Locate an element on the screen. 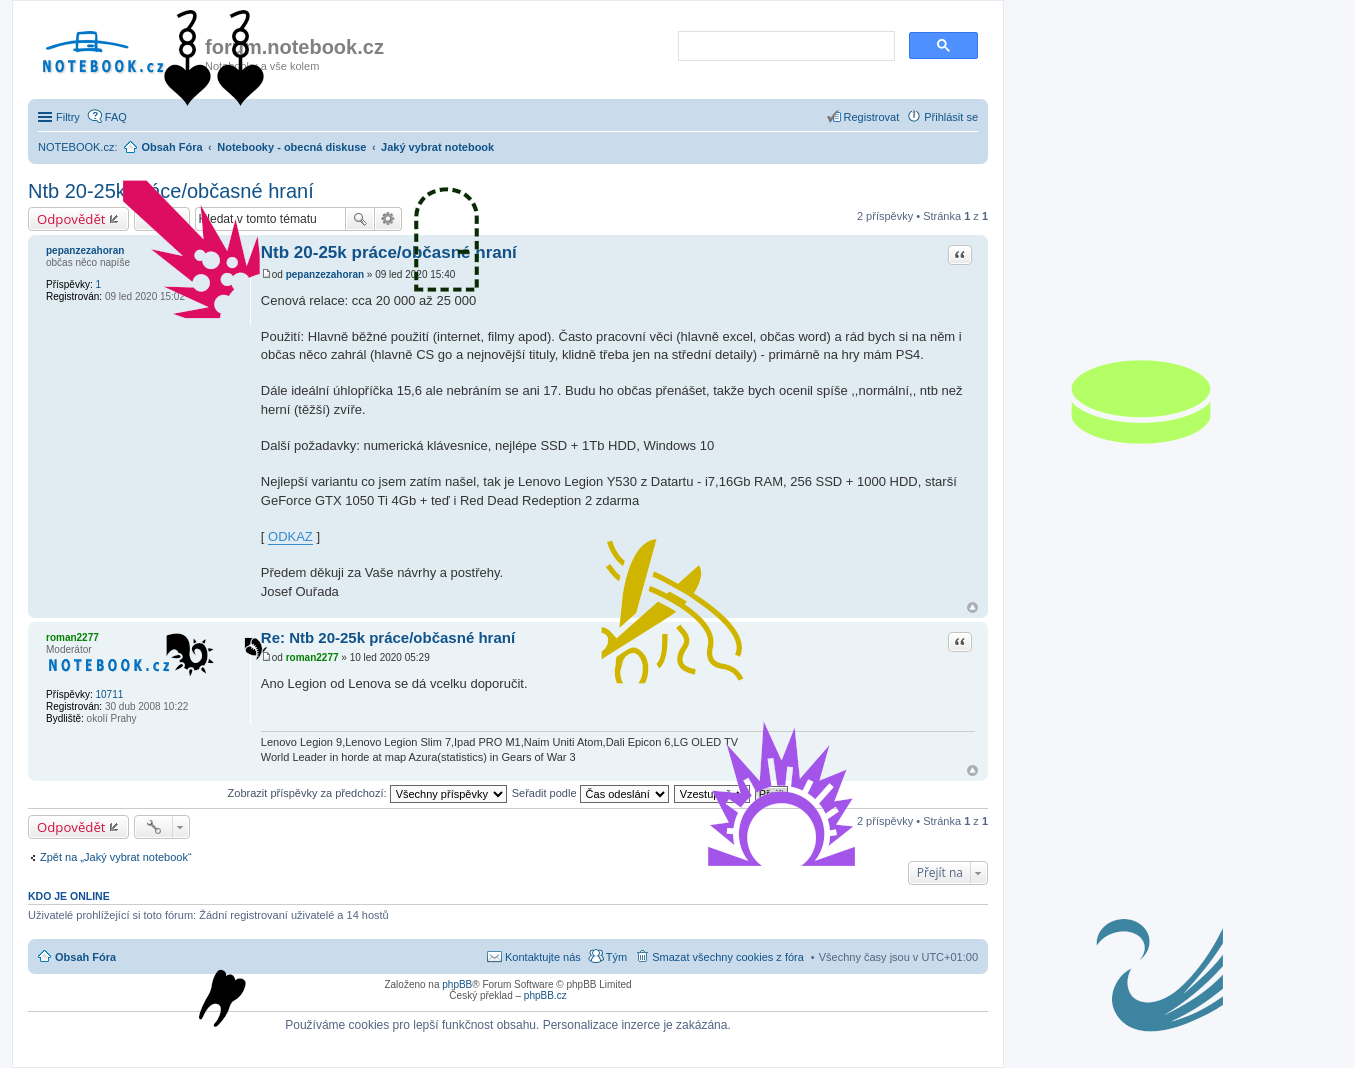 The image size is (1355, 1068). access dental health information is located at coordinates (222, 998).